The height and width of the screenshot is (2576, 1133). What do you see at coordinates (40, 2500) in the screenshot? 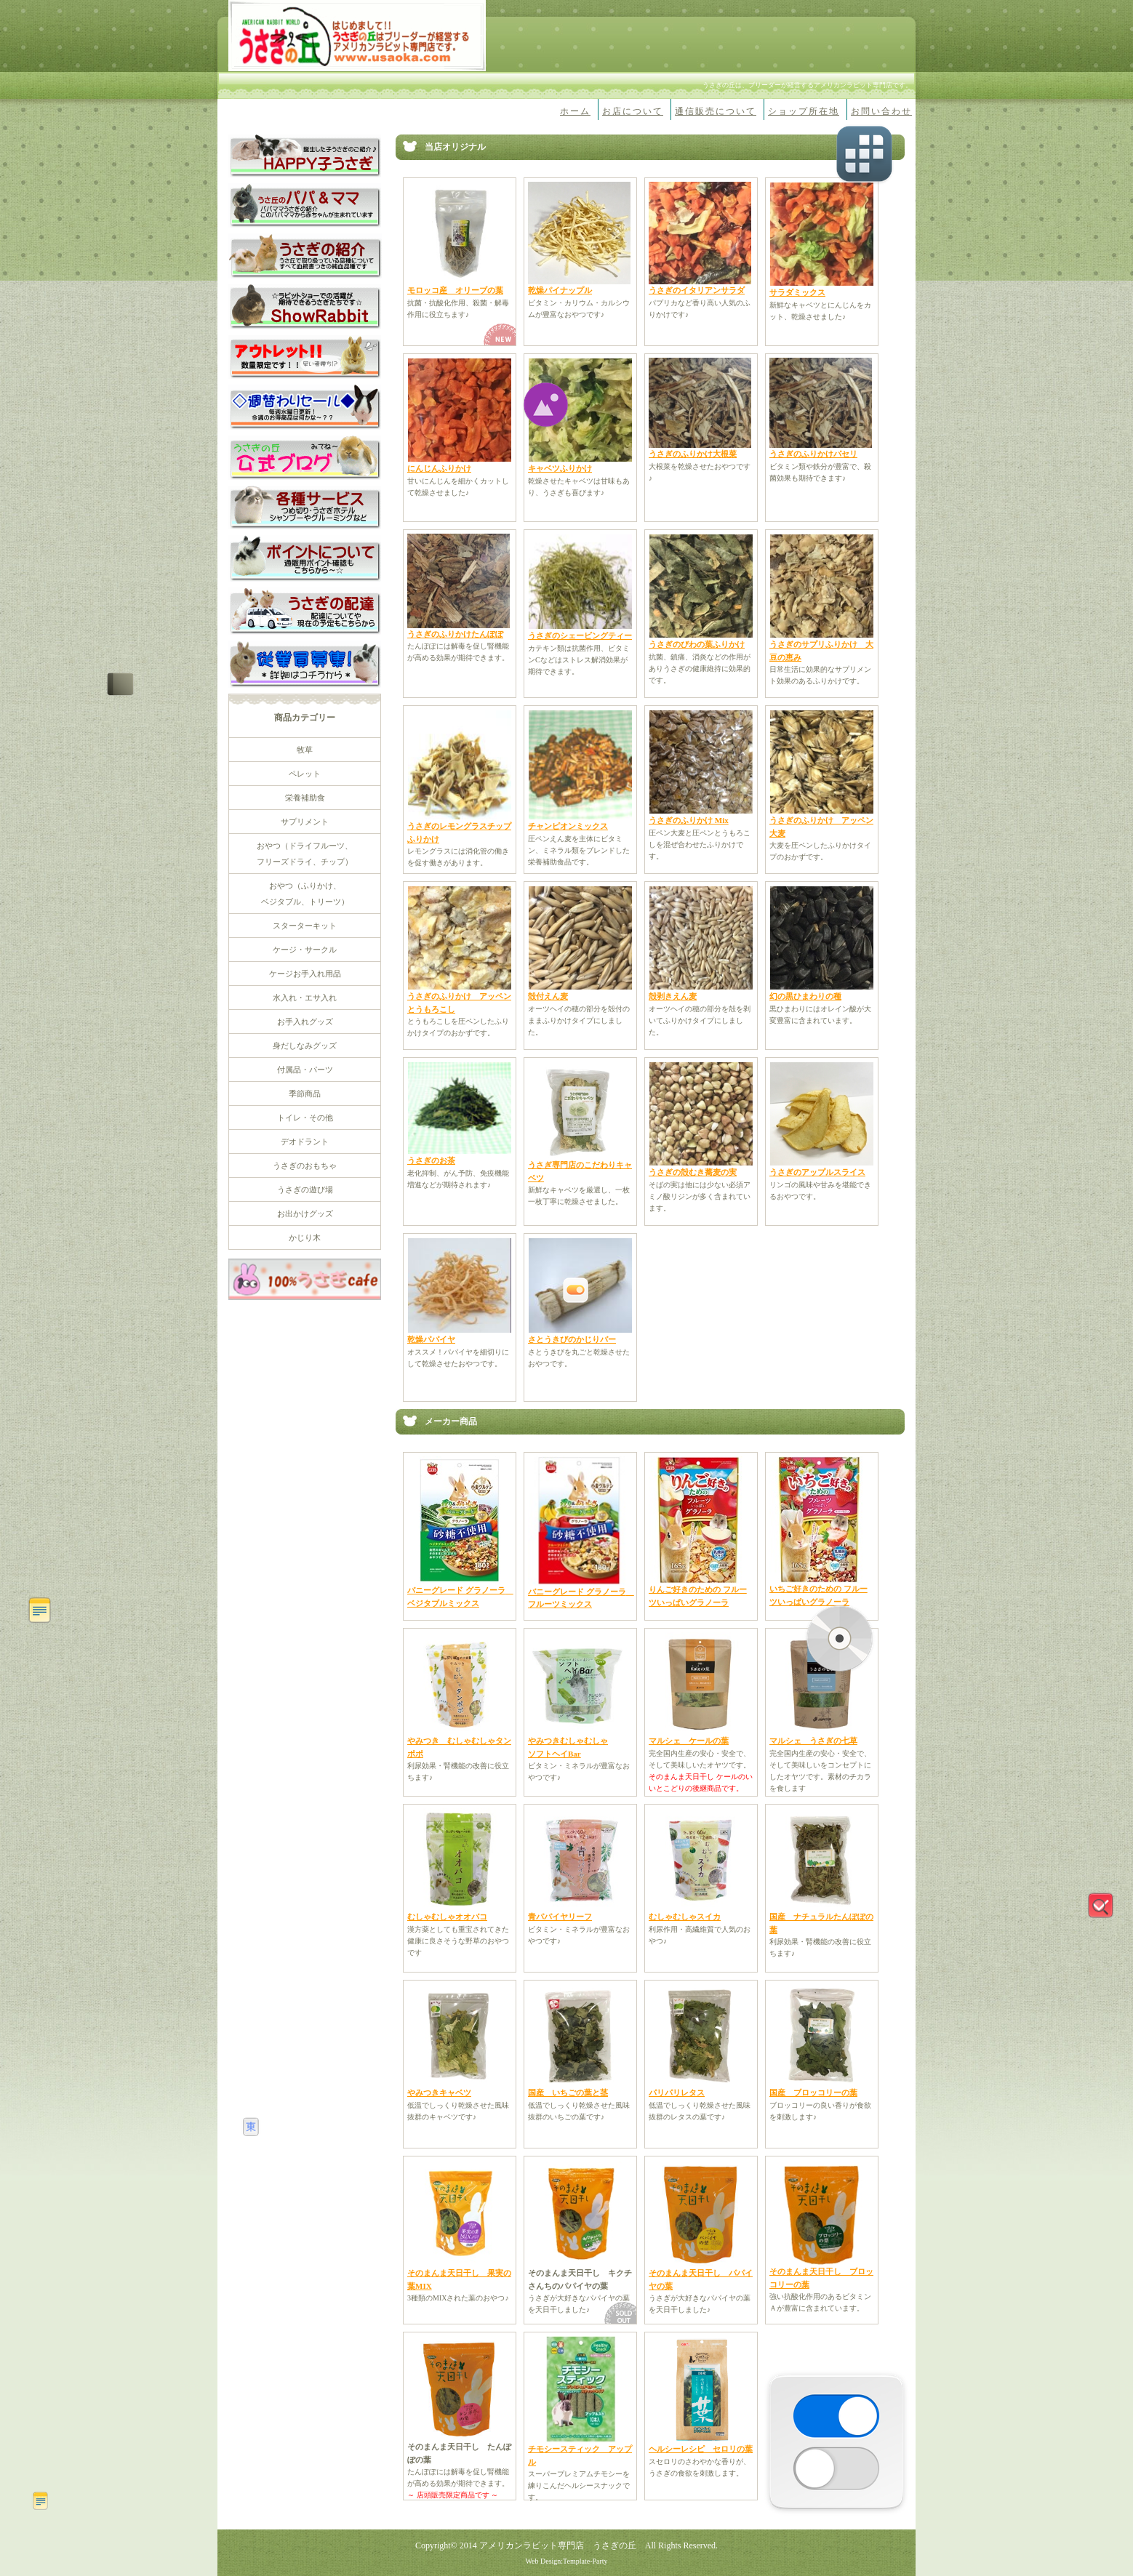
I see `open the notes application` at bounding box center [40, 2500].